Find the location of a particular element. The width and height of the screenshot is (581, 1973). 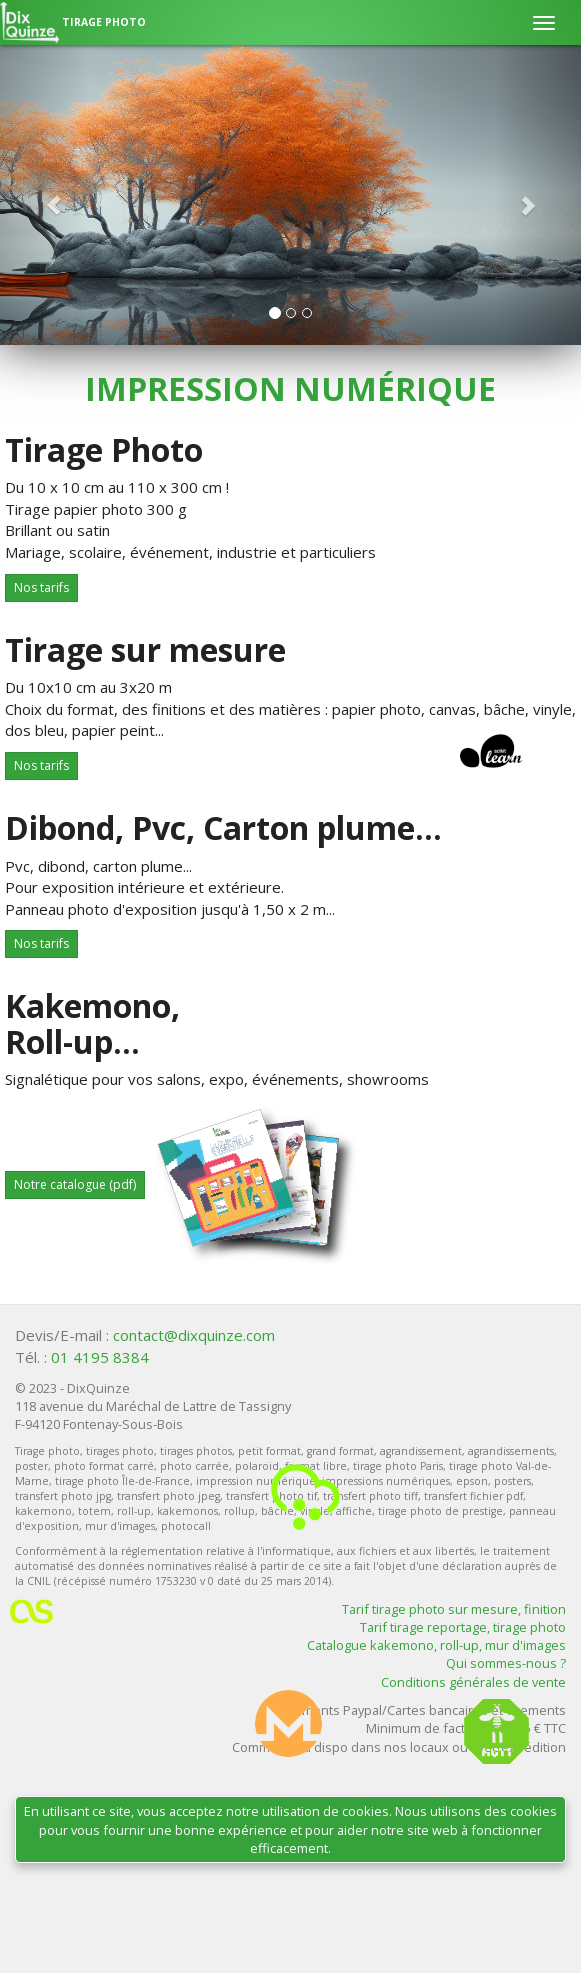

indicates hail weather conditions is located at coordinates (305, 1495).